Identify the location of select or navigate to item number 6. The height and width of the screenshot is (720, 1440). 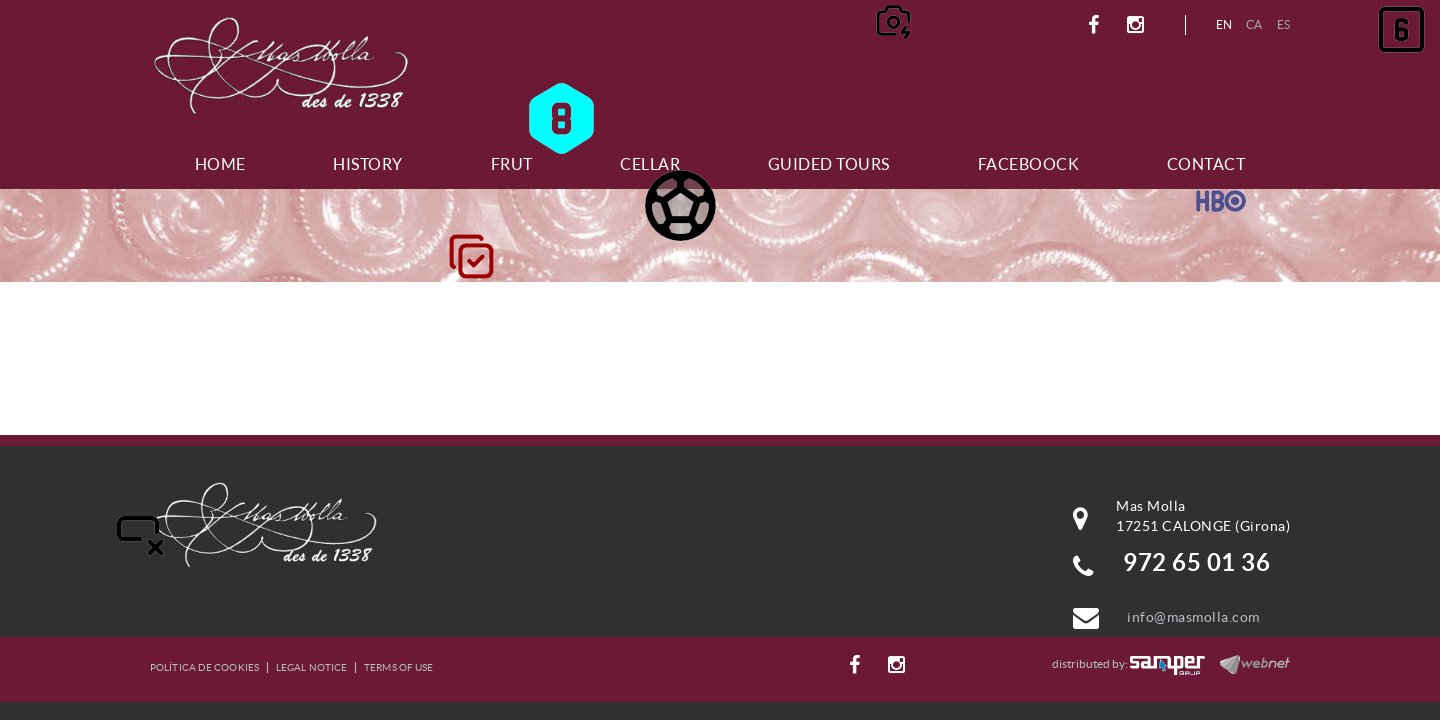
(1401, 29).